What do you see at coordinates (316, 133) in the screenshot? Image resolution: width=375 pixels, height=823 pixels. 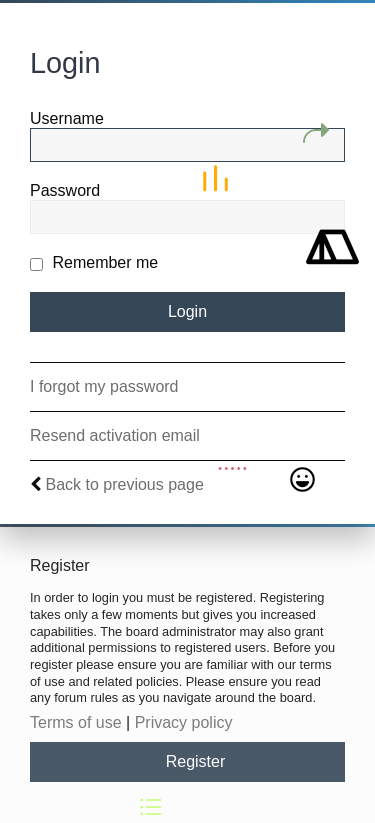 I see `share or forward content` at bounding box center [316, 133].